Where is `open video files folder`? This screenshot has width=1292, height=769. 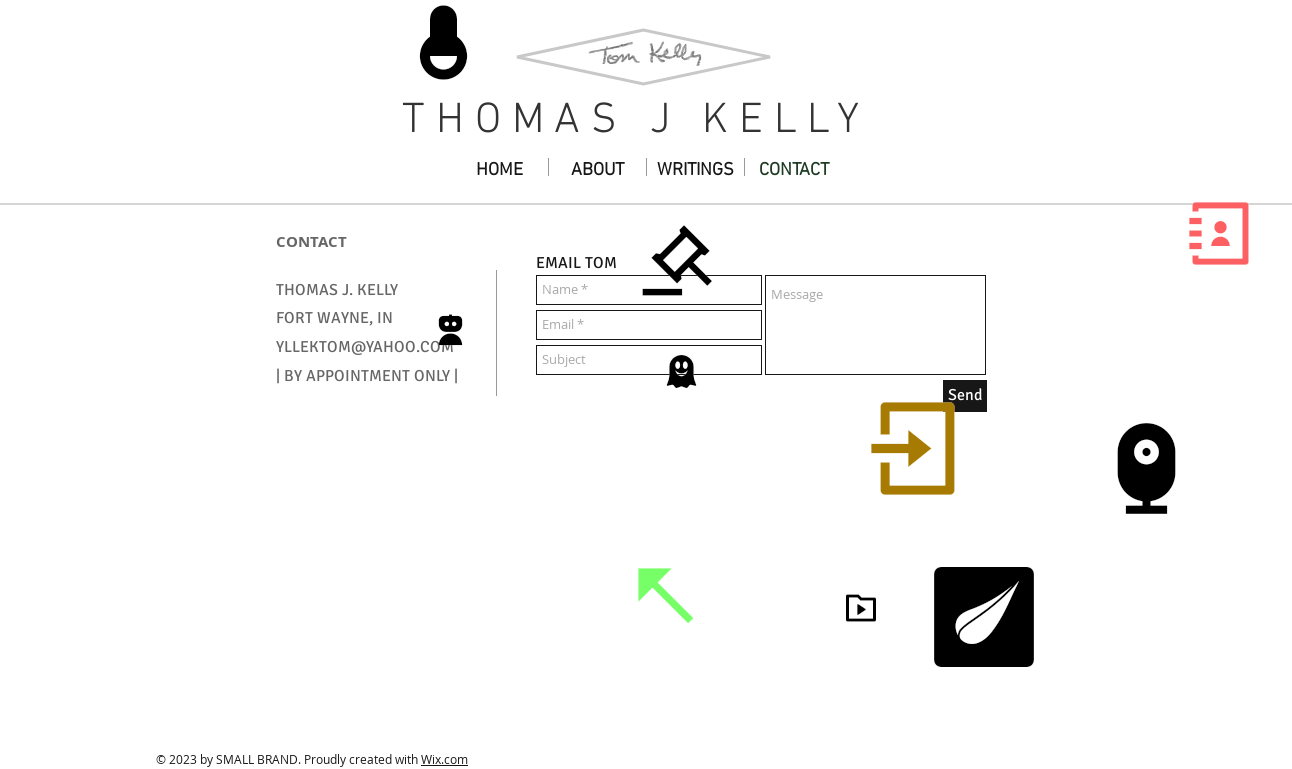
open video files folder is located at coordinates (861, 608).